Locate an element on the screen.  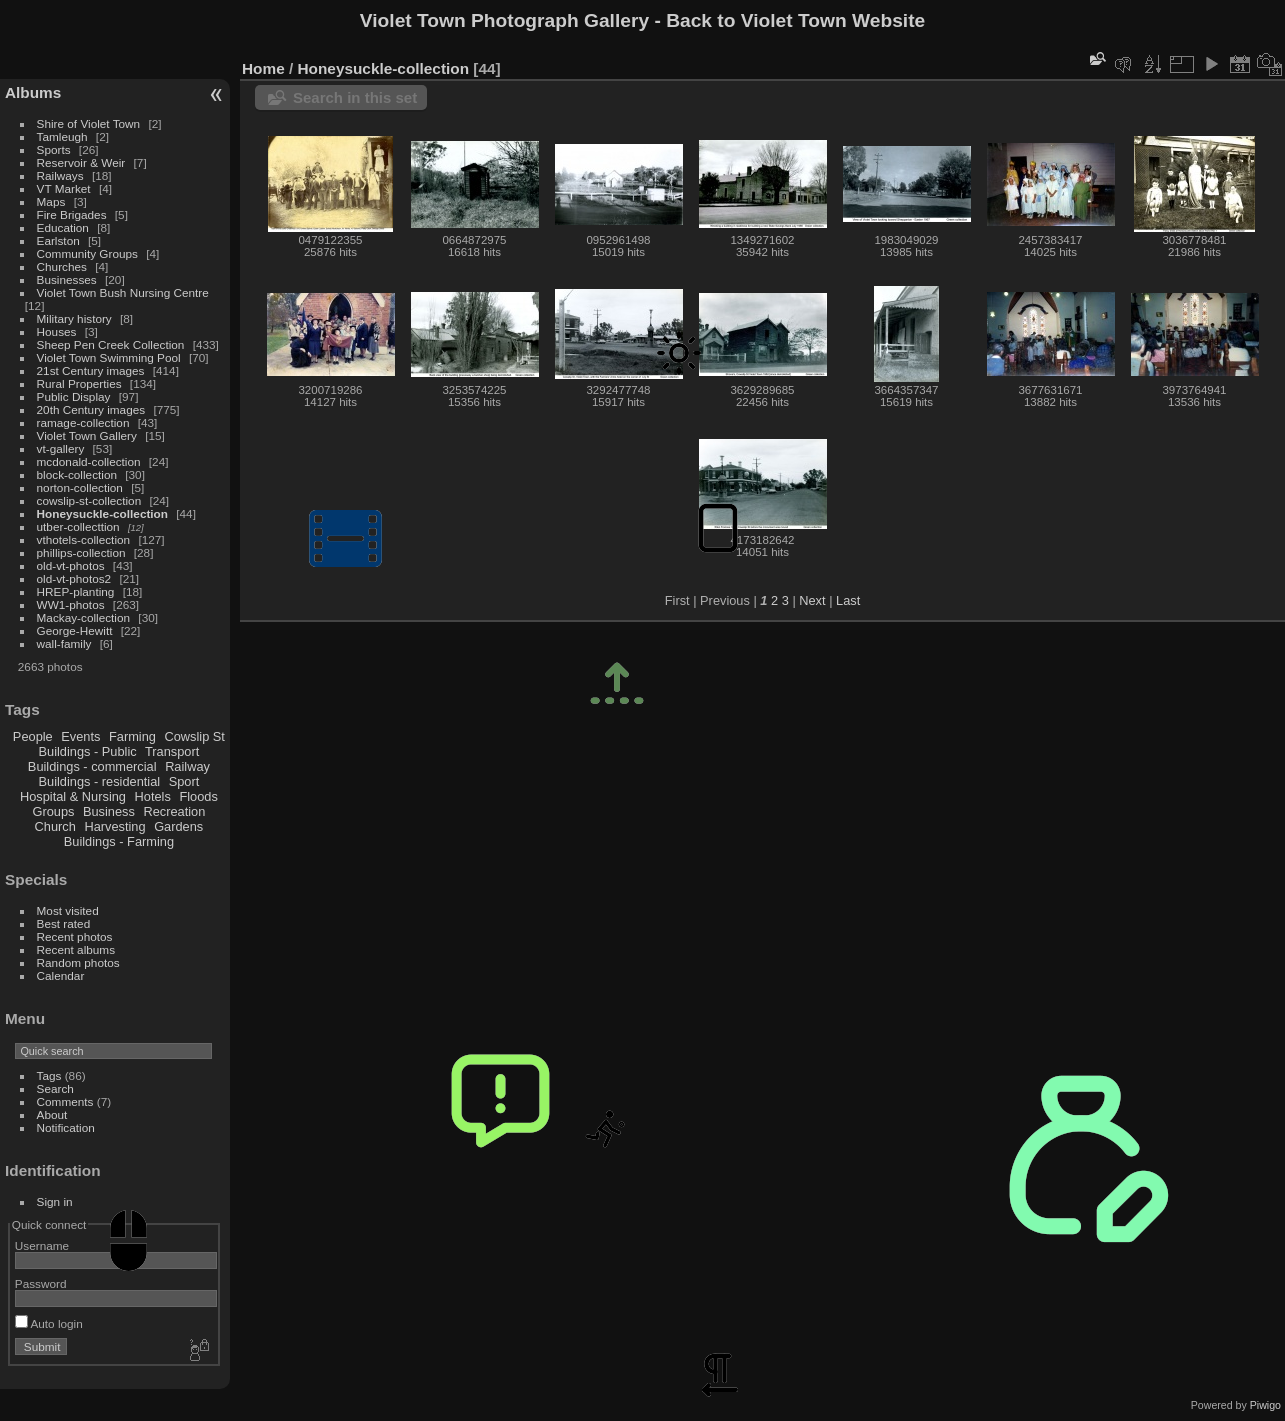
collapse content upward is located at coordinates (617, 686).